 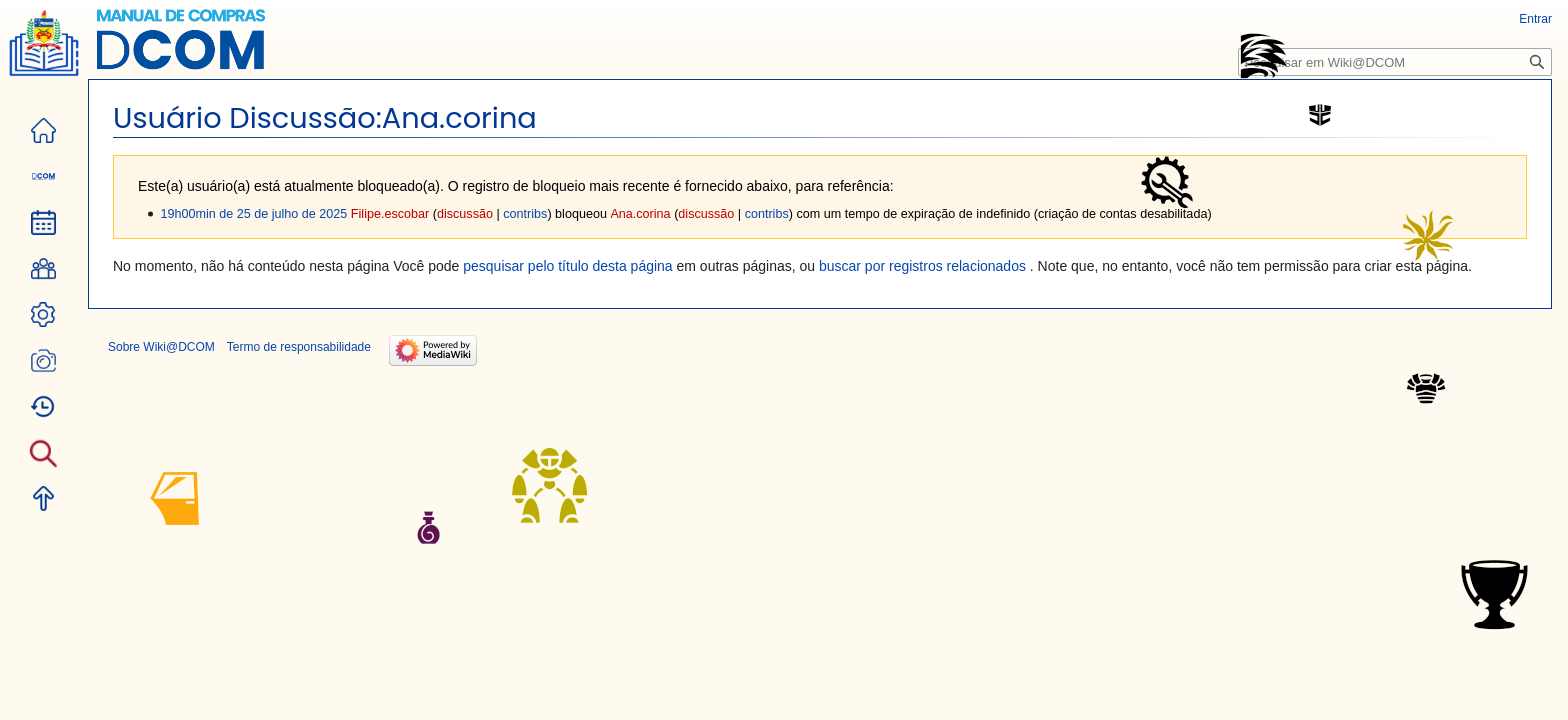 I want to click on equip body armor, so click(x=1426, y=388).